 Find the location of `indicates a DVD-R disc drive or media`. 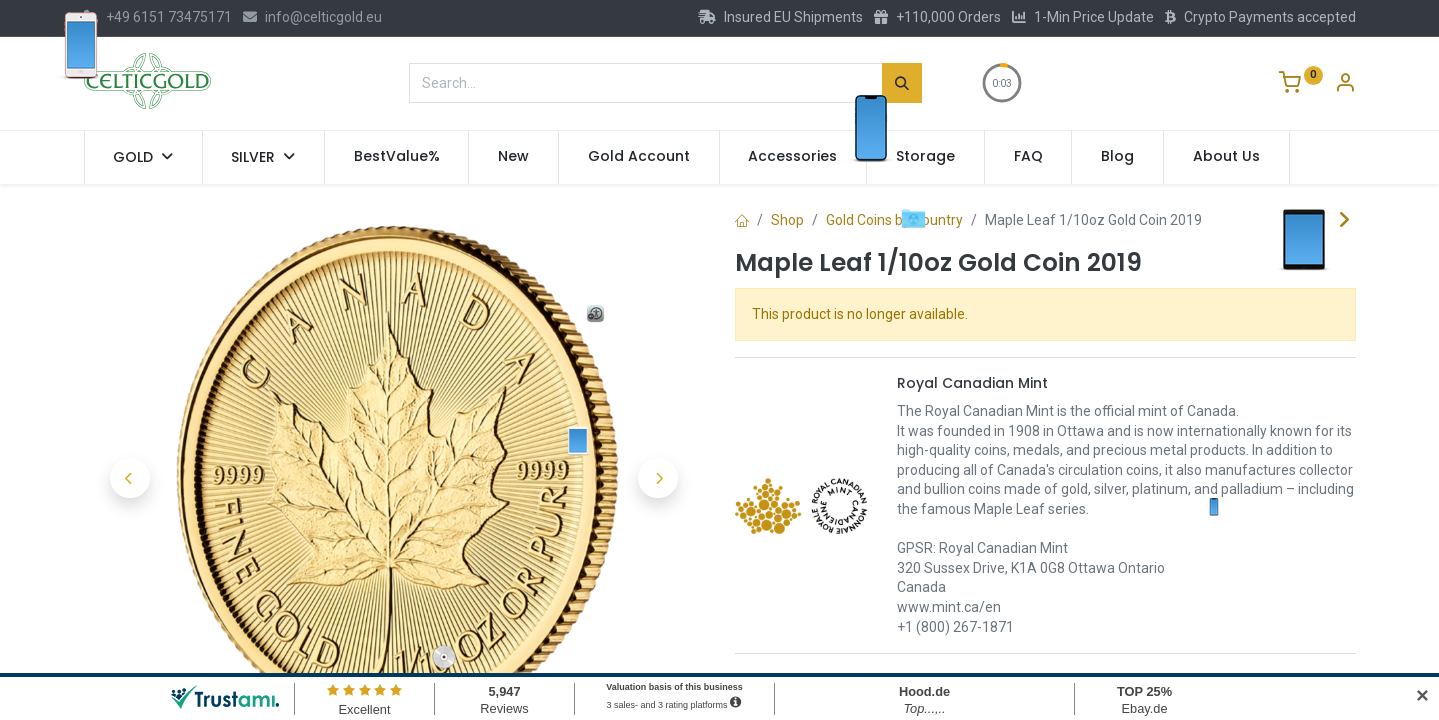

indicates a DVD-R disc drive or media is located at coordinates (444, 657).